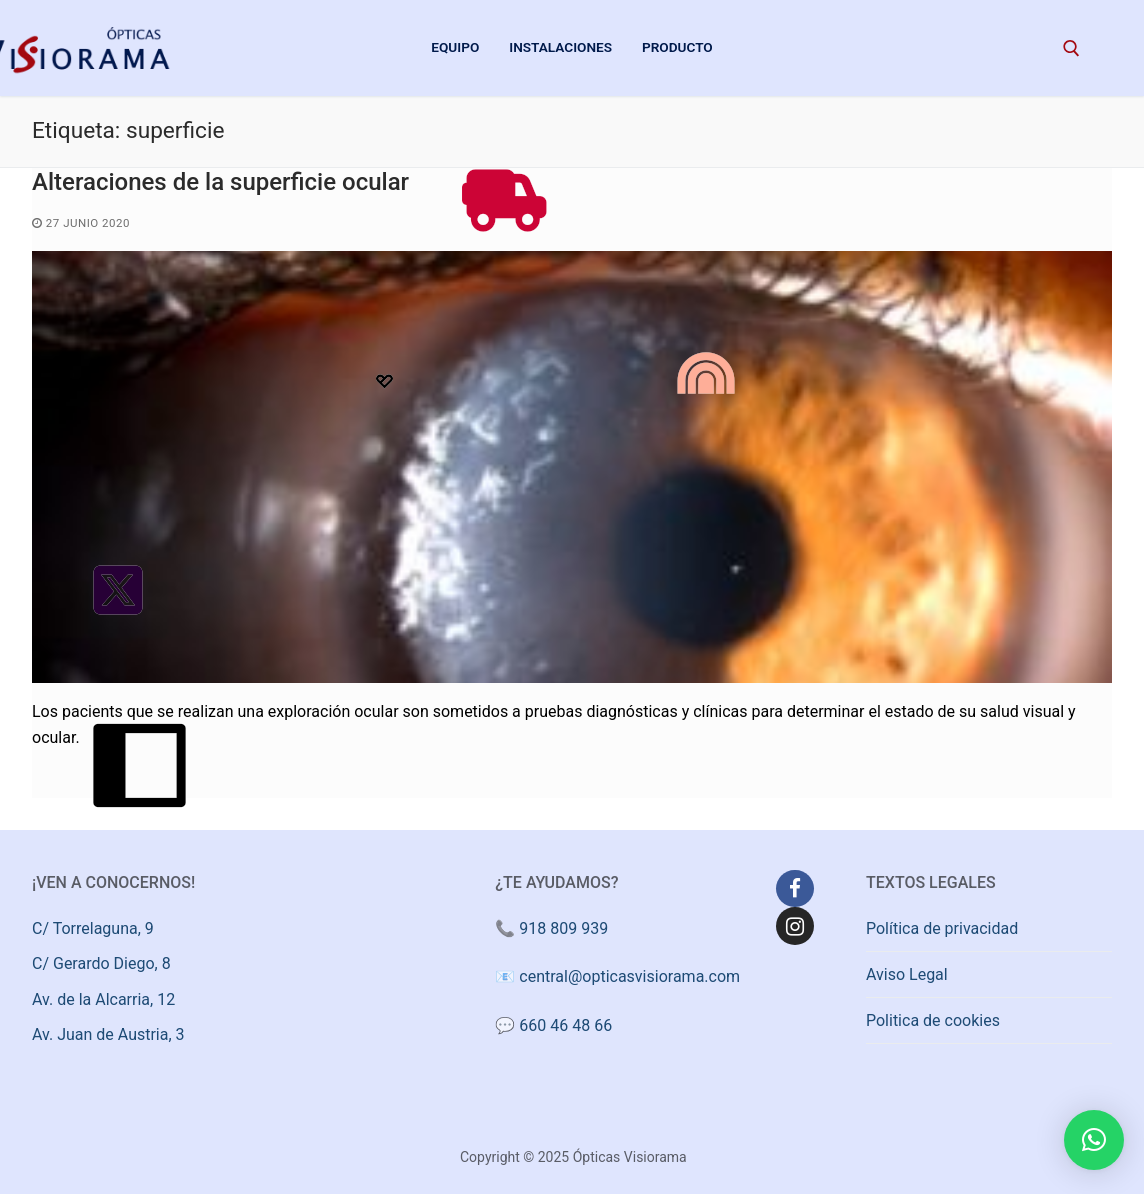 The image size is (1144, 1194). Describe the element at coordinates (384, 381) in the screenshot. I see `open Google Fit app` at that location.